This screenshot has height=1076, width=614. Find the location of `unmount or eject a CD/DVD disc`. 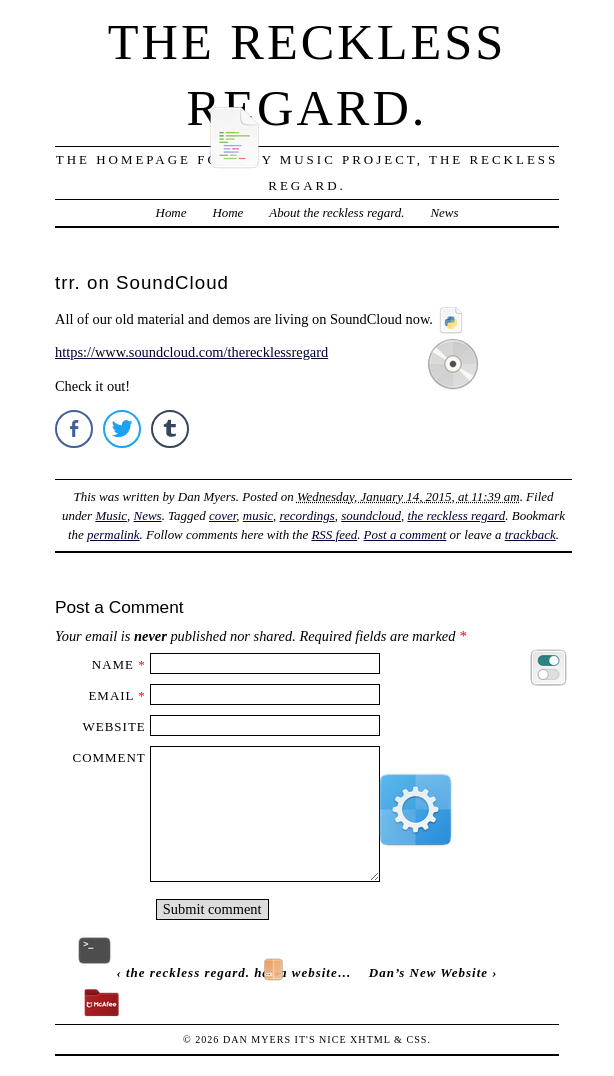

unmount or eject a CD/DVD disc is located at coordinates (453, 364).